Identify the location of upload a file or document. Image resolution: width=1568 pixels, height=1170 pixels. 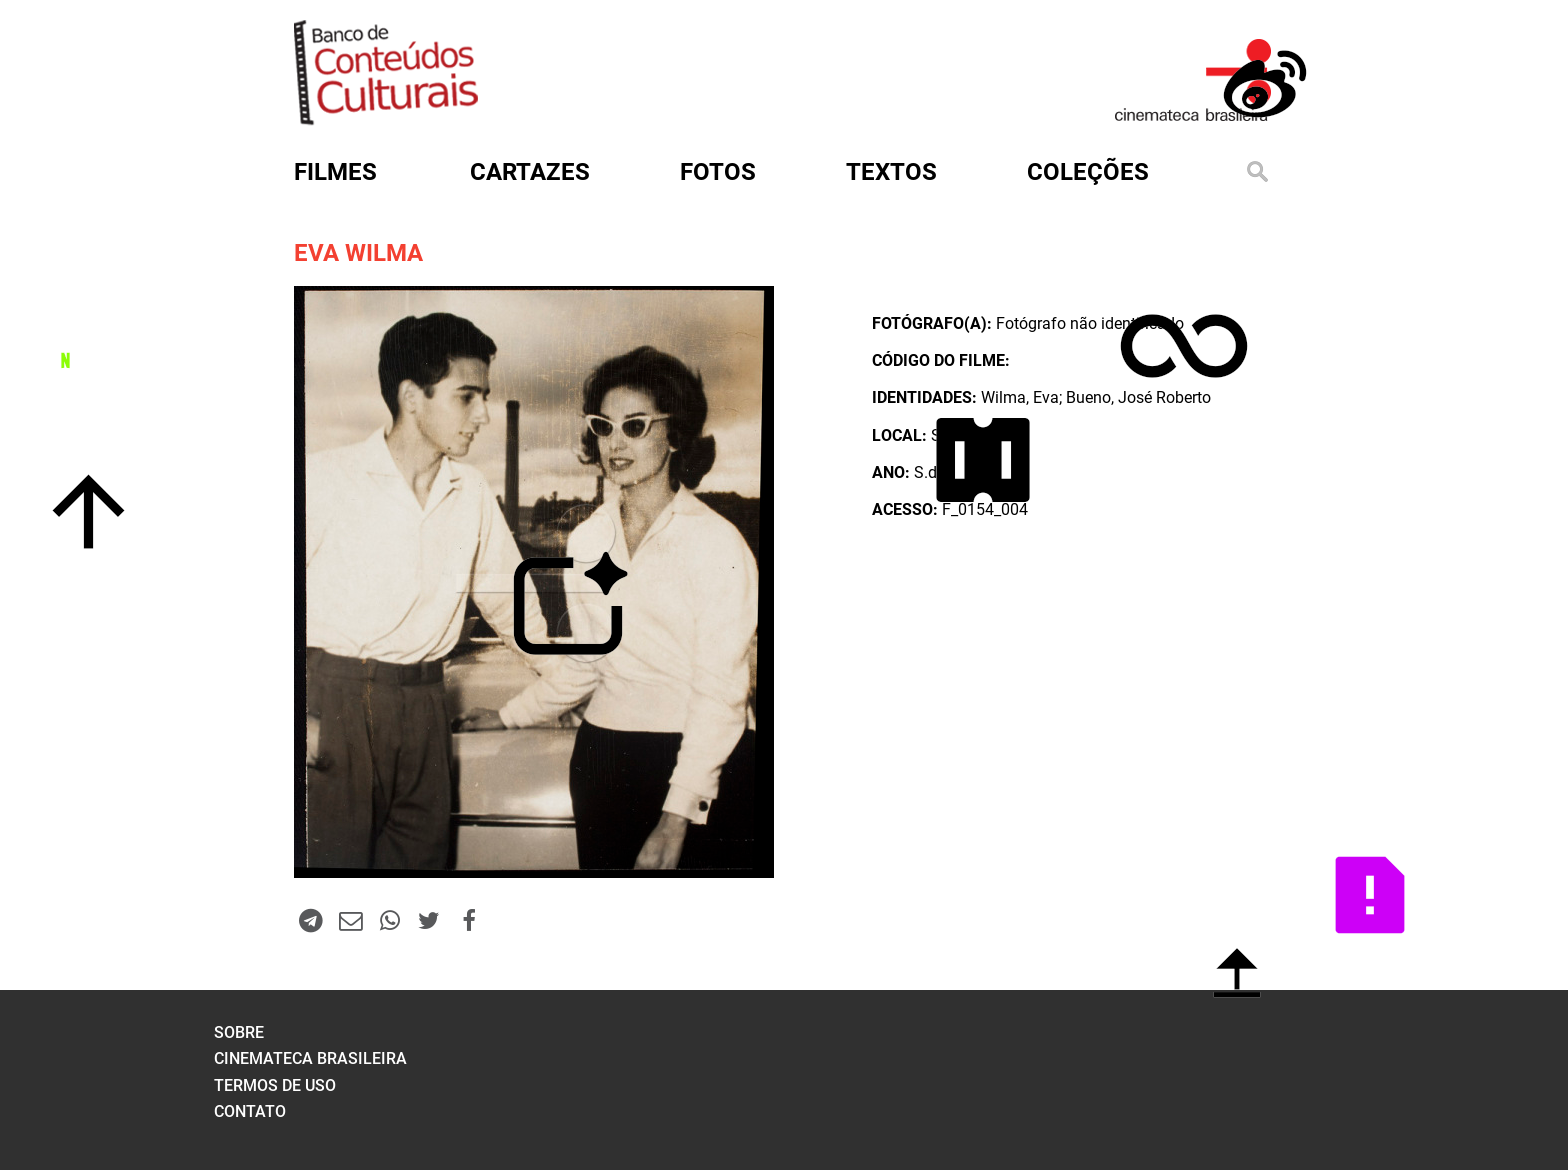
(1237, 974).